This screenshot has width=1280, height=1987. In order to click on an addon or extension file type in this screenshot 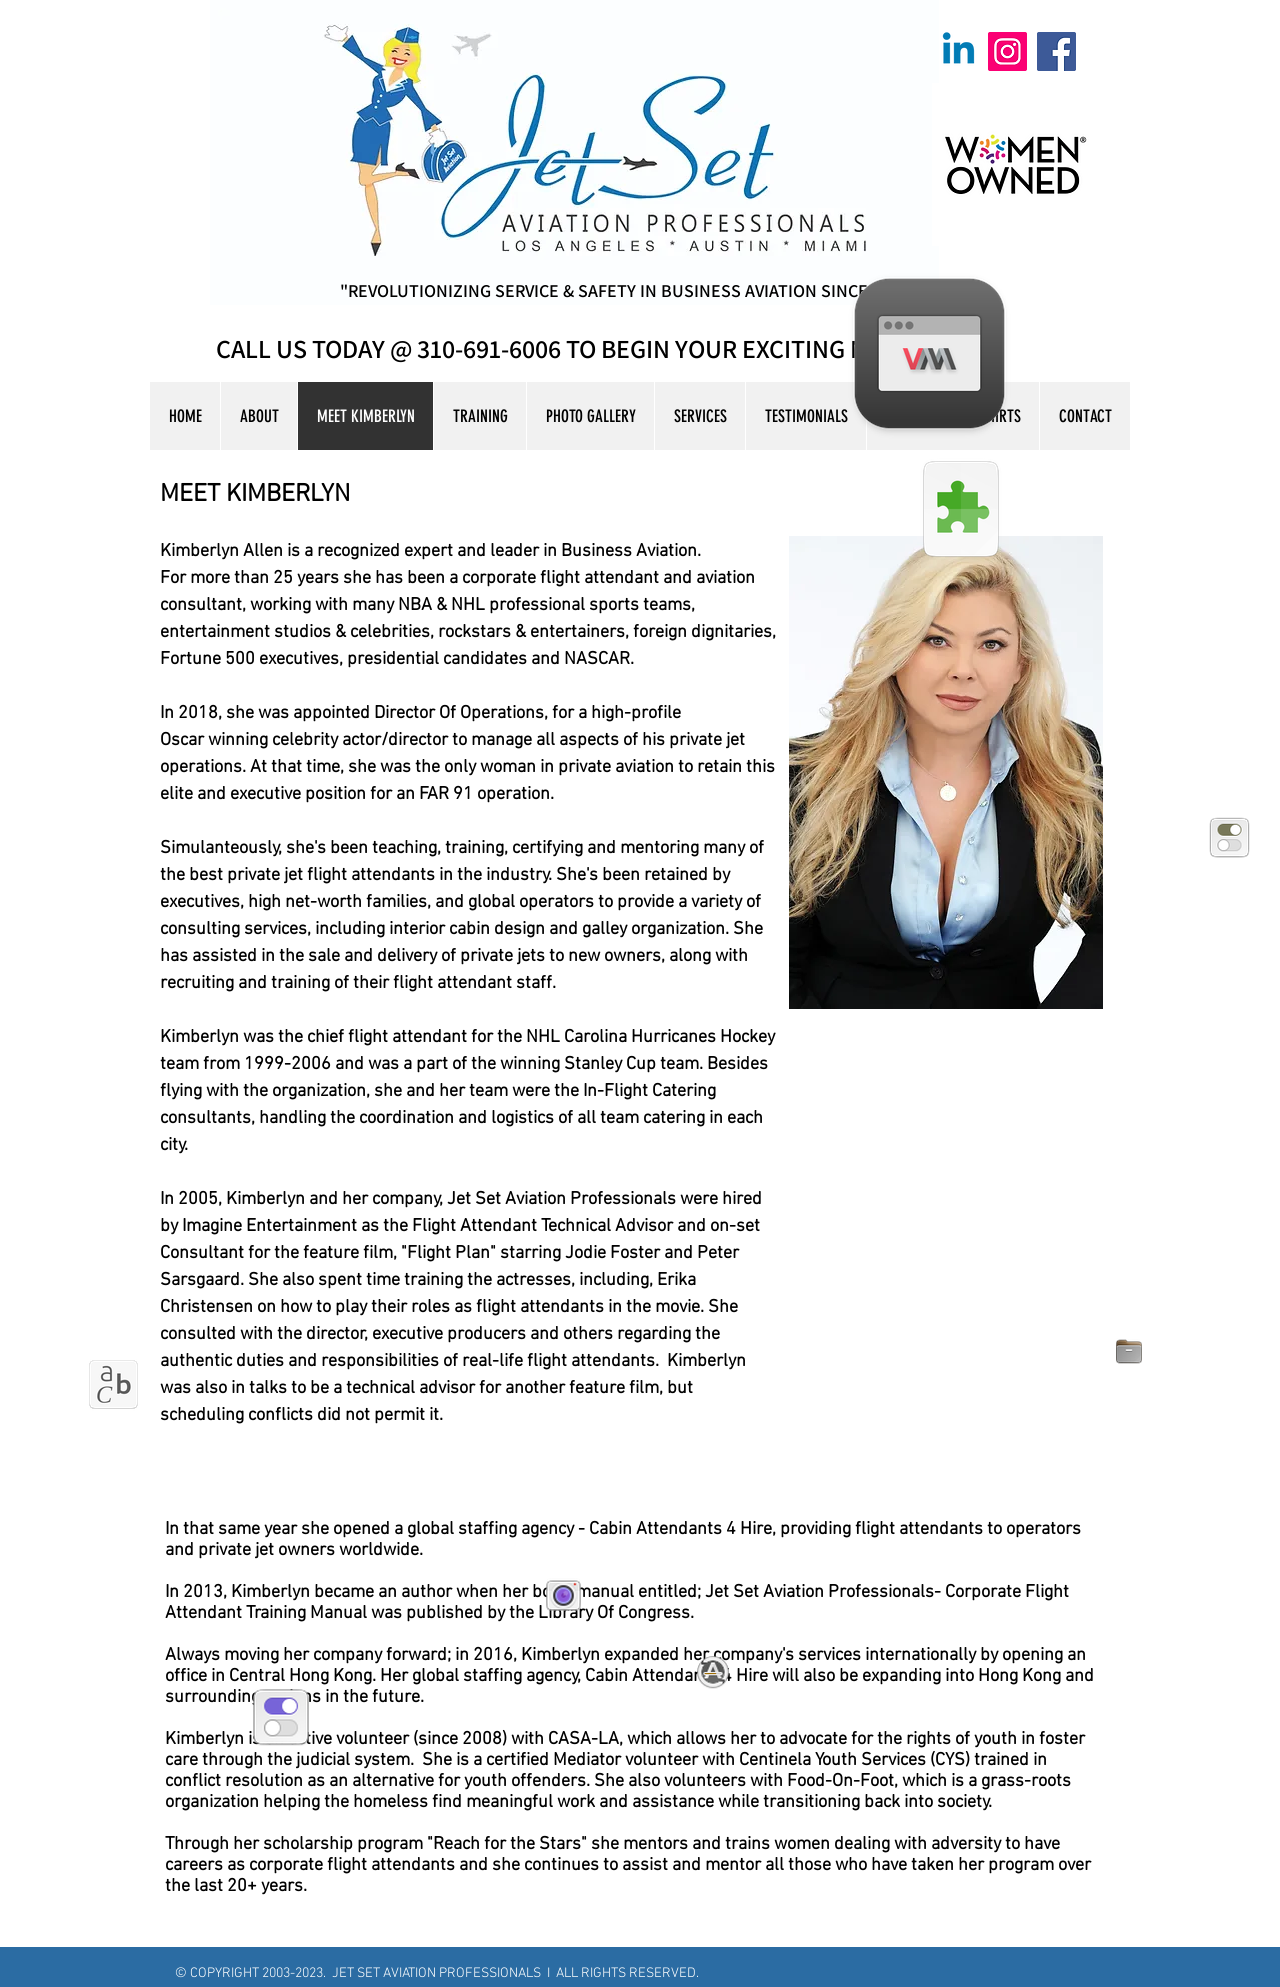, I will do `click(961, 509)`.